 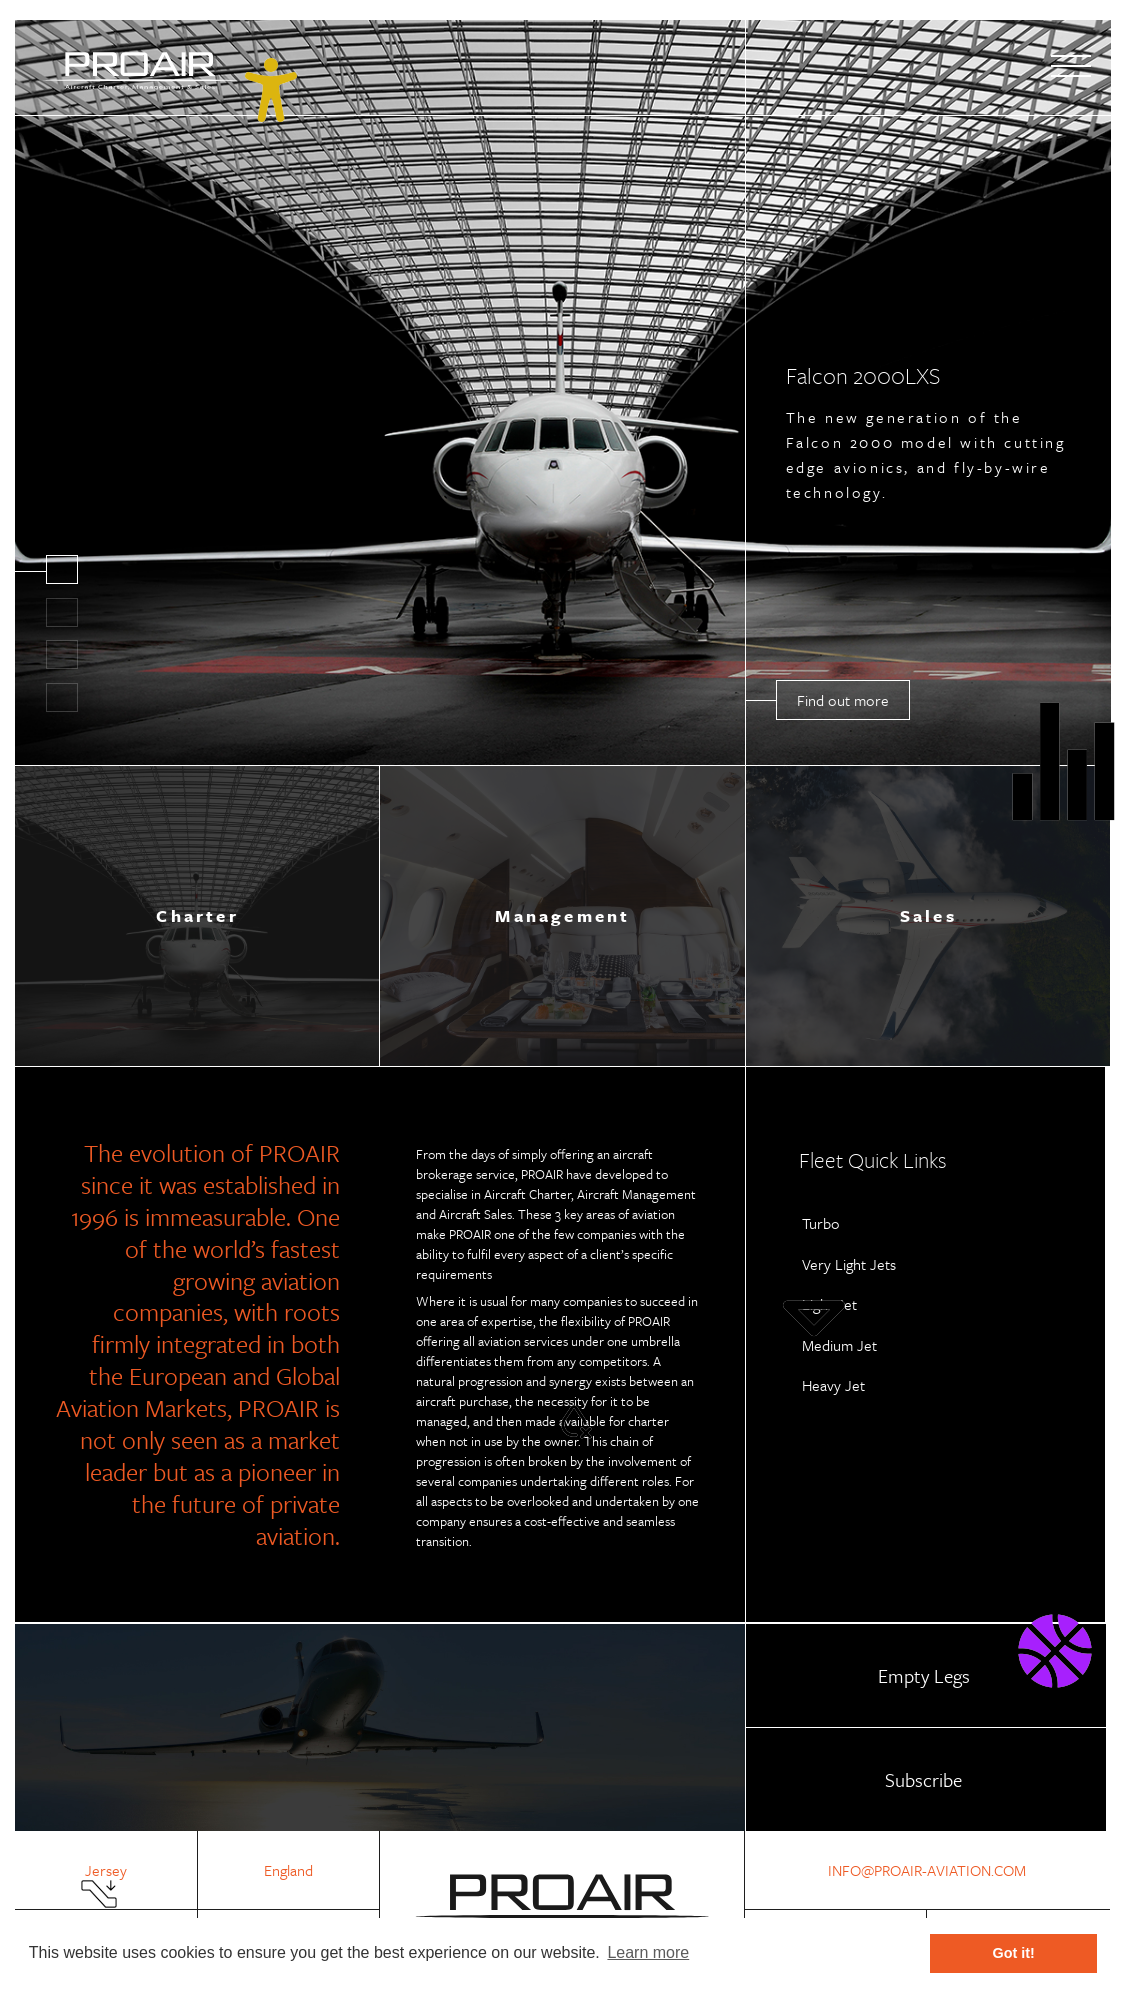 What do you see at coordinates (99, 1894) in the screenshot?
I see `indicates escalator going down` at bounding box center [99, 1894].